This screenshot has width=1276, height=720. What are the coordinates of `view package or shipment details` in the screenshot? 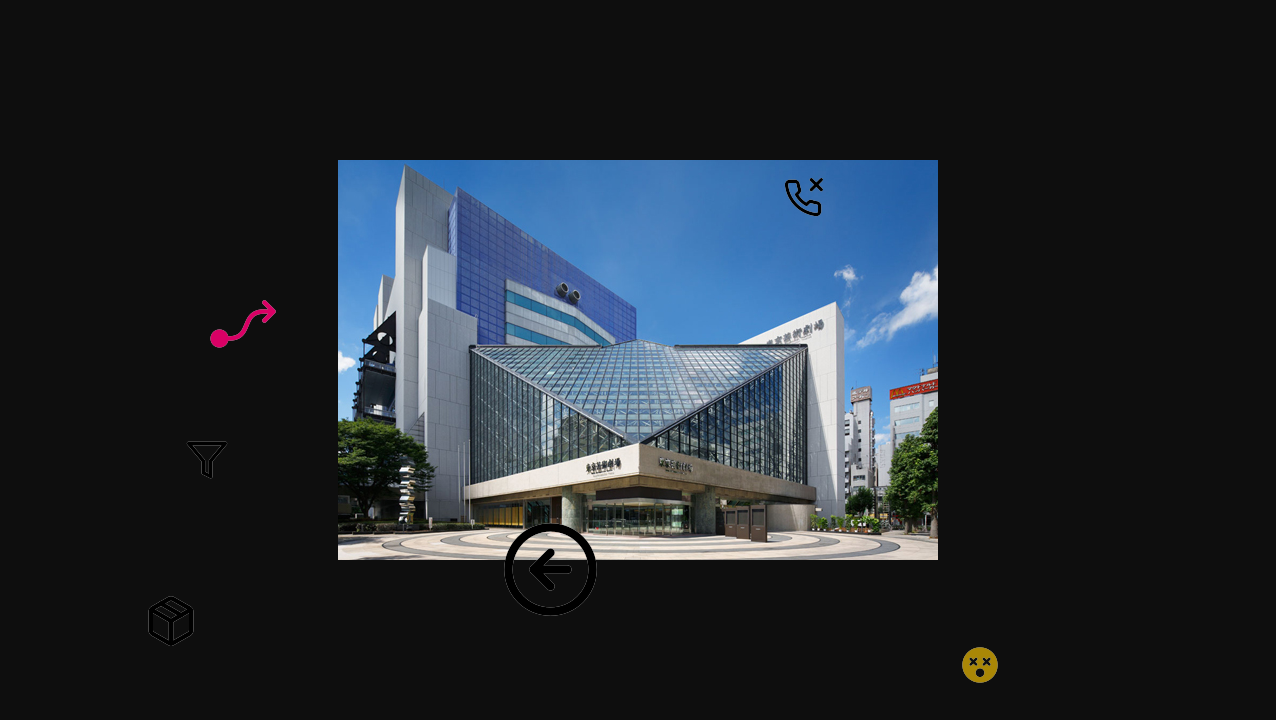 It's located at (171, 621).